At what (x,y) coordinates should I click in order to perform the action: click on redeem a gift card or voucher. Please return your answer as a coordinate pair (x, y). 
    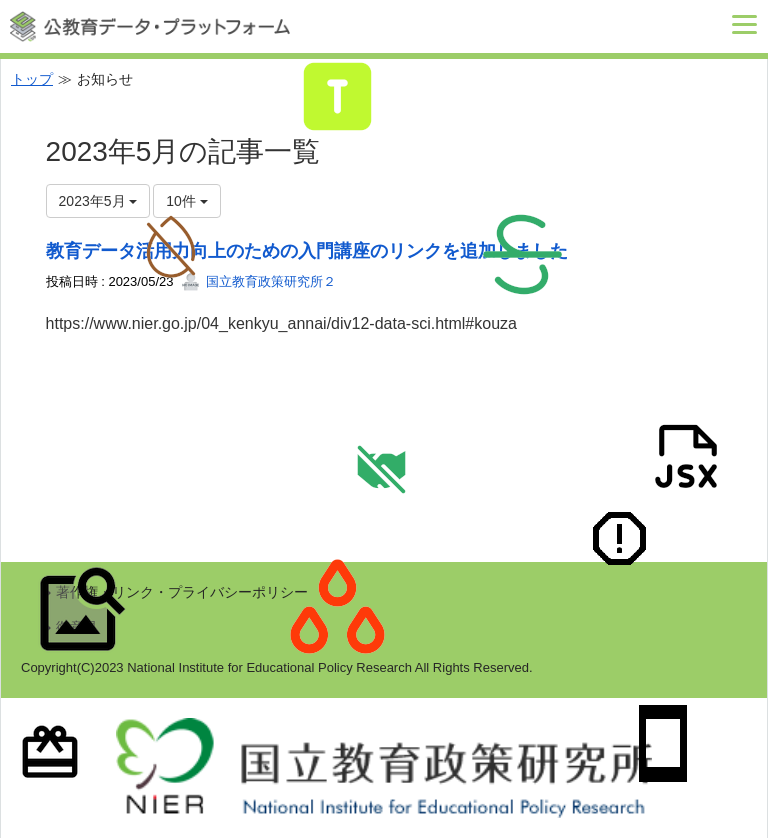
    Looking at the image, I should click on (50, 753).